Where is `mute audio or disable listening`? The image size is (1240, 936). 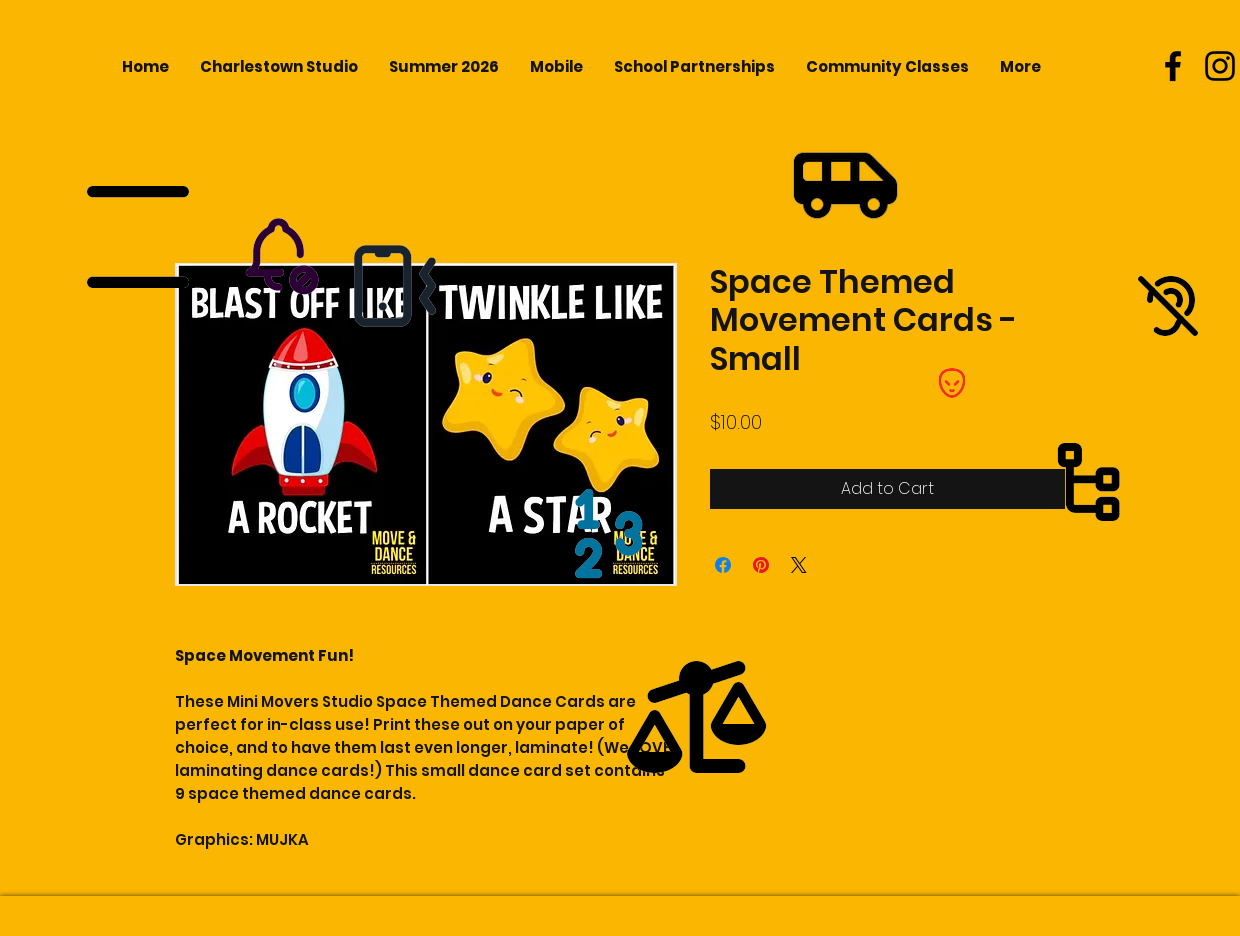
mute audio or disable listening is located at coordinates (1168, 306).